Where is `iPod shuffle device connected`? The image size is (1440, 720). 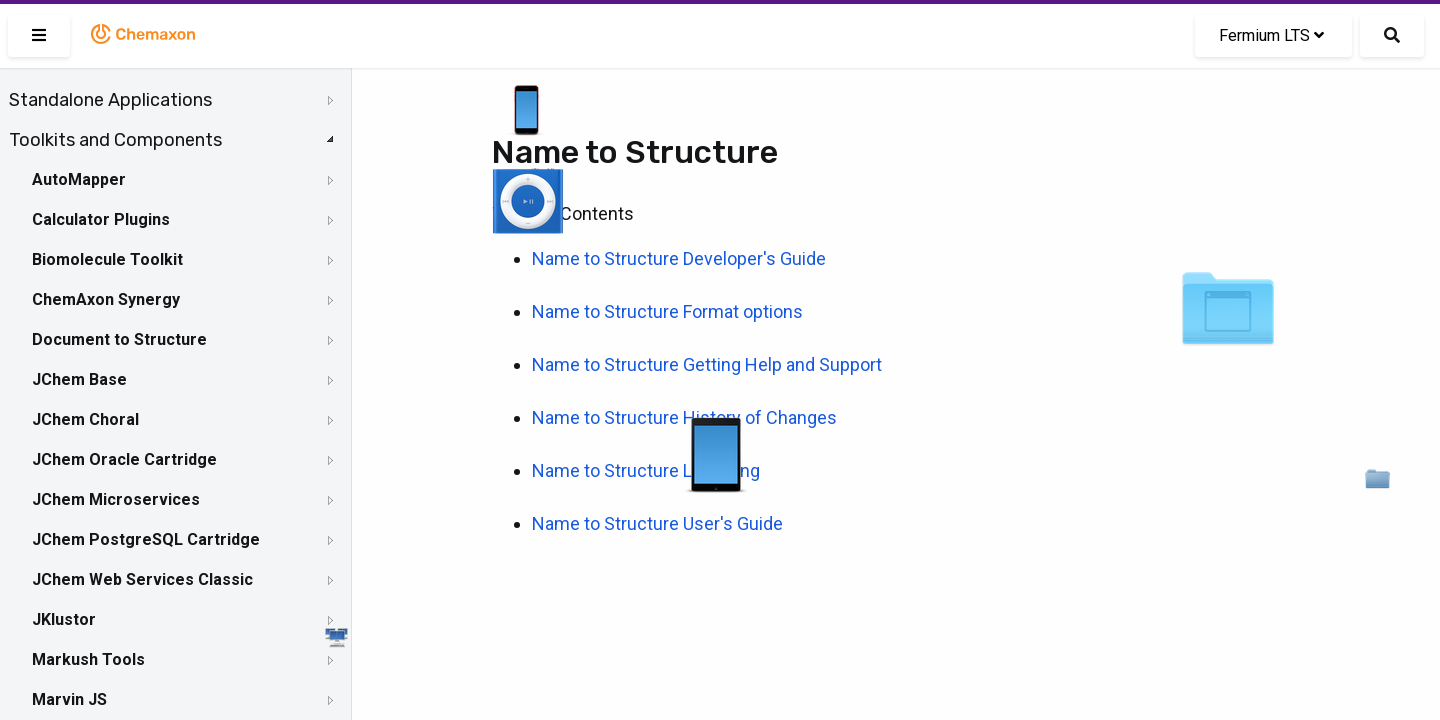
iPod shuffle device connected is located at coordinates (528, 201).